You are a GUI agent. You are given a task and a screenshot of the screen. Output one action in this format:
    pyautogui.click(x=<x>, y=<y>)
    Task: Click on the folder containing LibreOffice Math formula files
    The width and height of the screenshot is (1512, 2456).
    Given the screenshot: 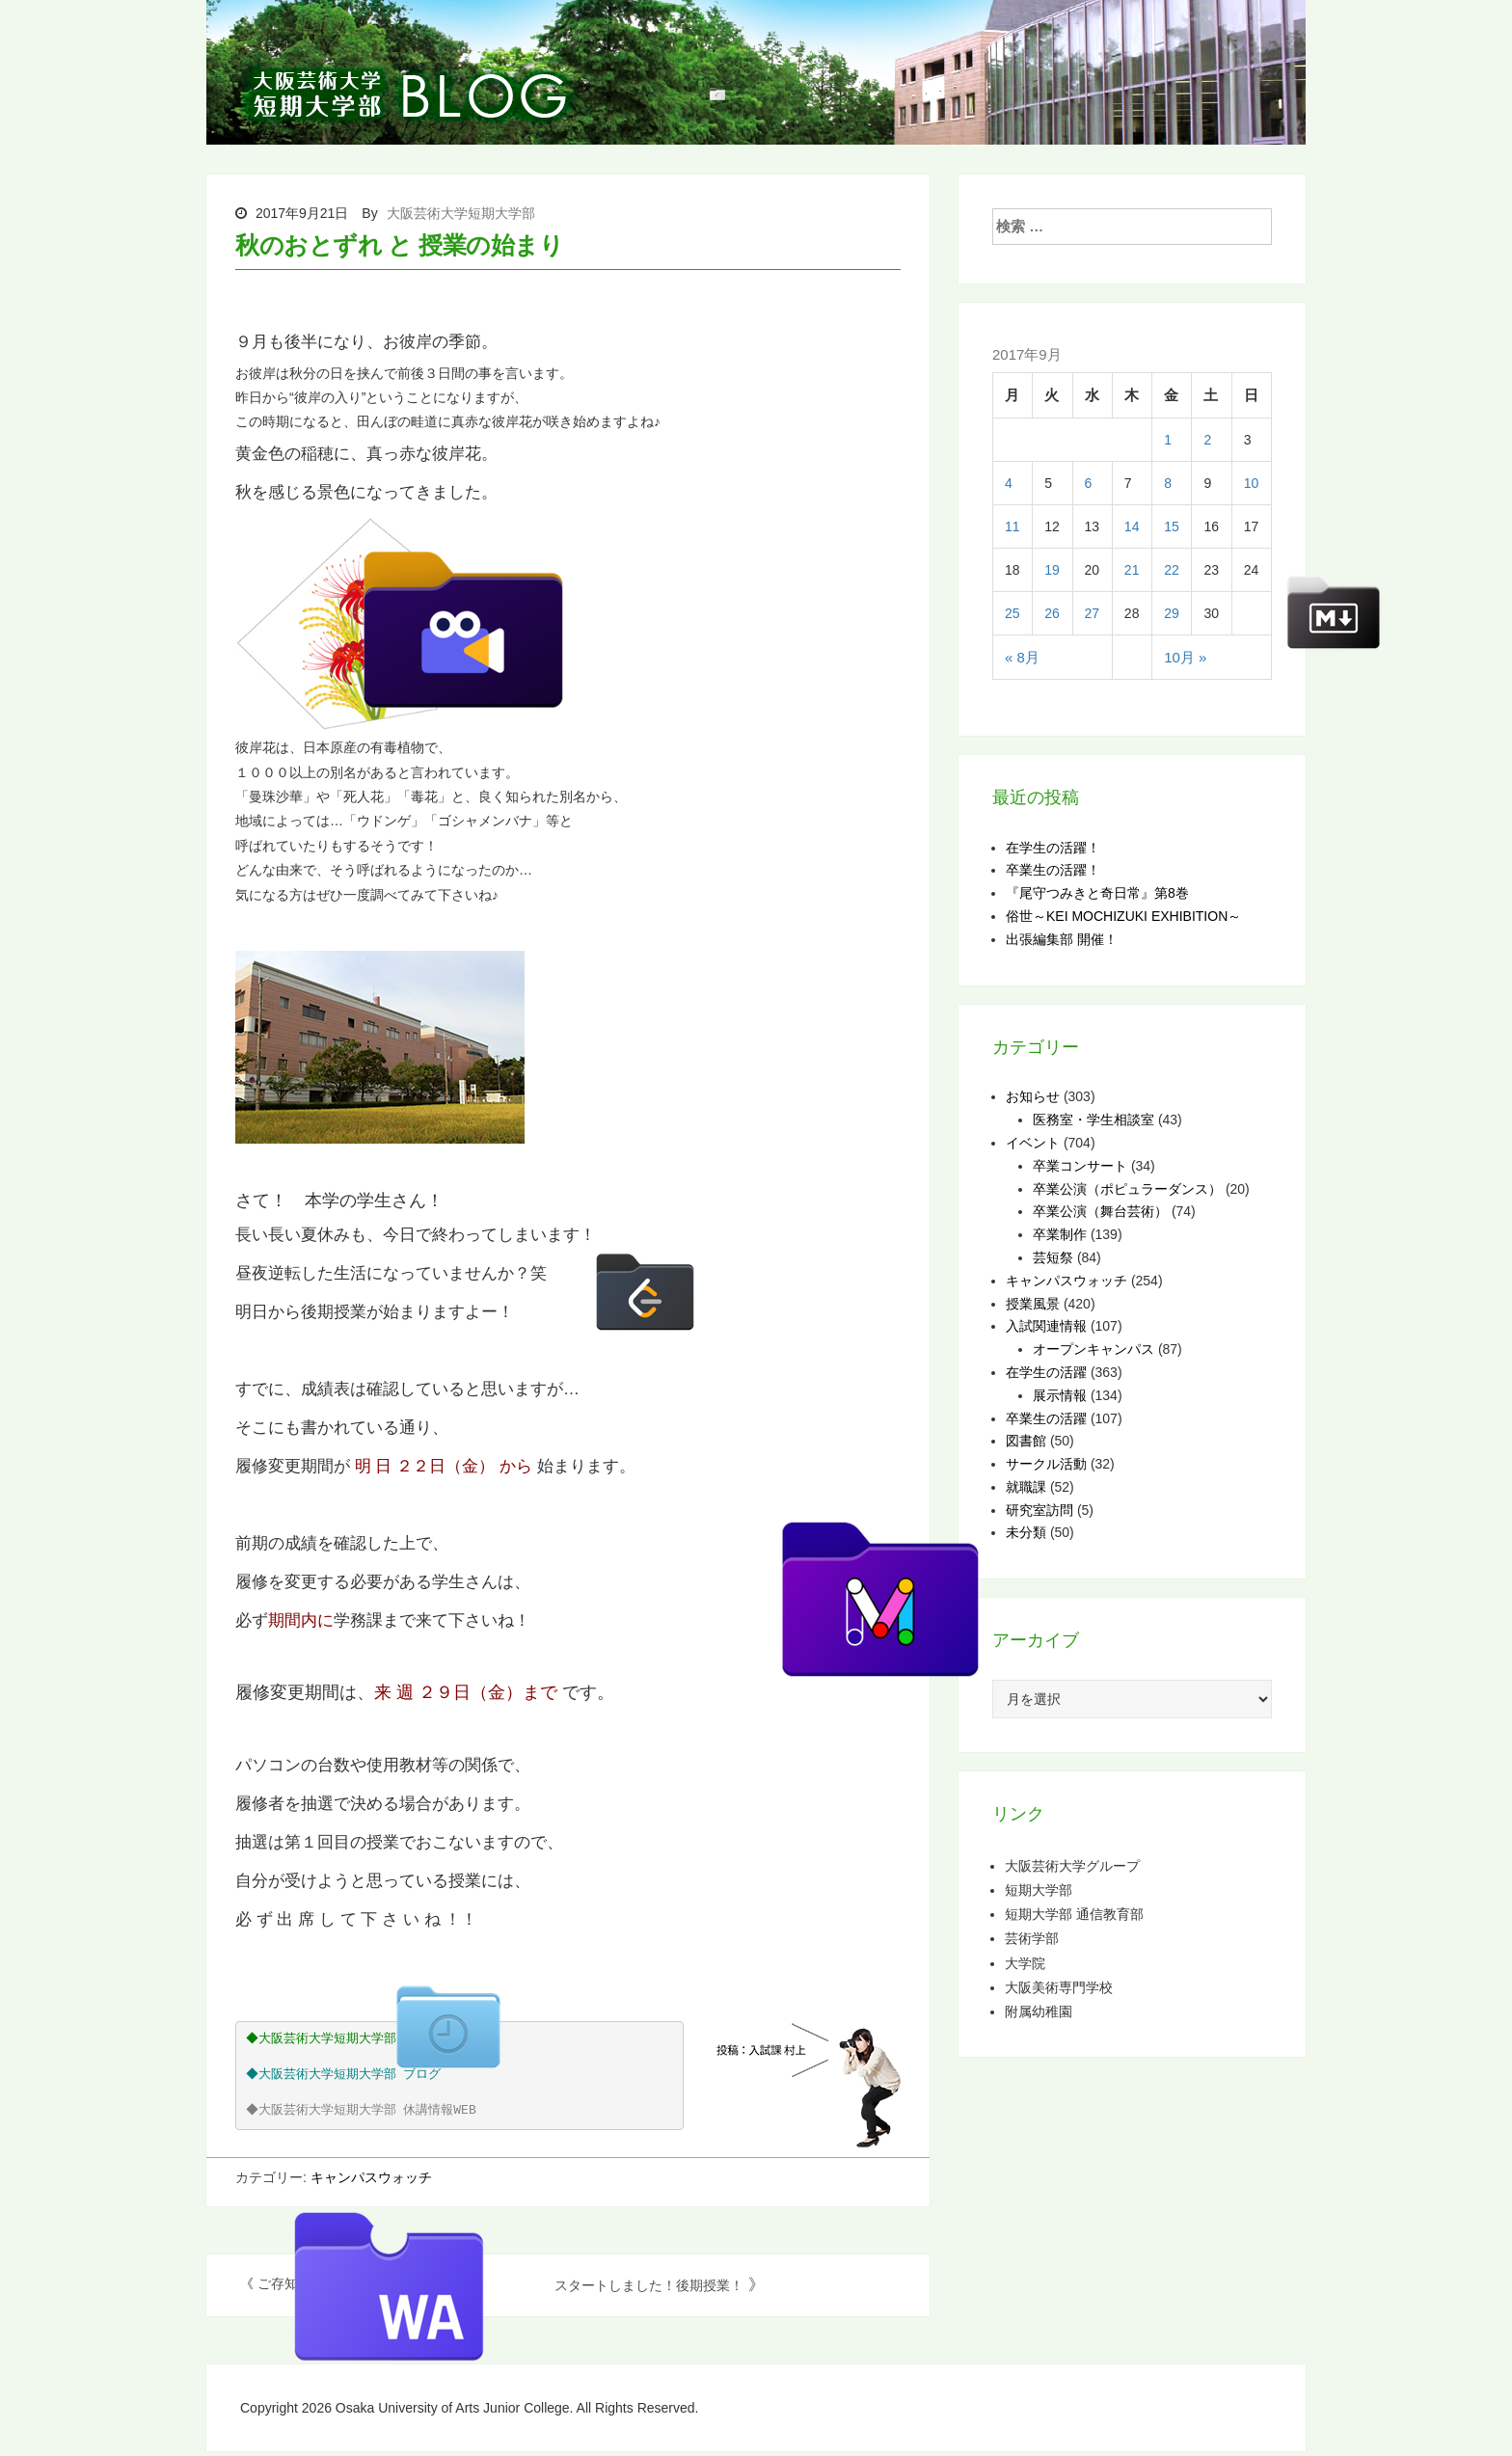 What is the action you would take?
    pyautogui.click(x=717, y=94)
    